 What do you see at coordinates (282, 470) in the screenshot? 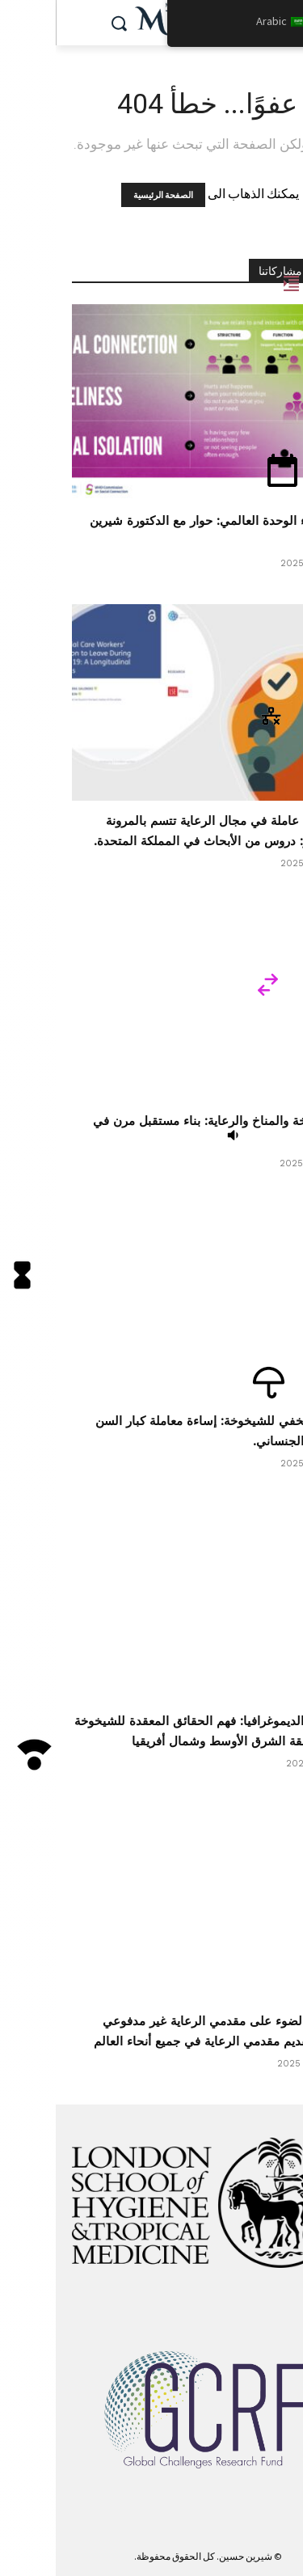
I see `view today's date` at bounding box center [282, 470].